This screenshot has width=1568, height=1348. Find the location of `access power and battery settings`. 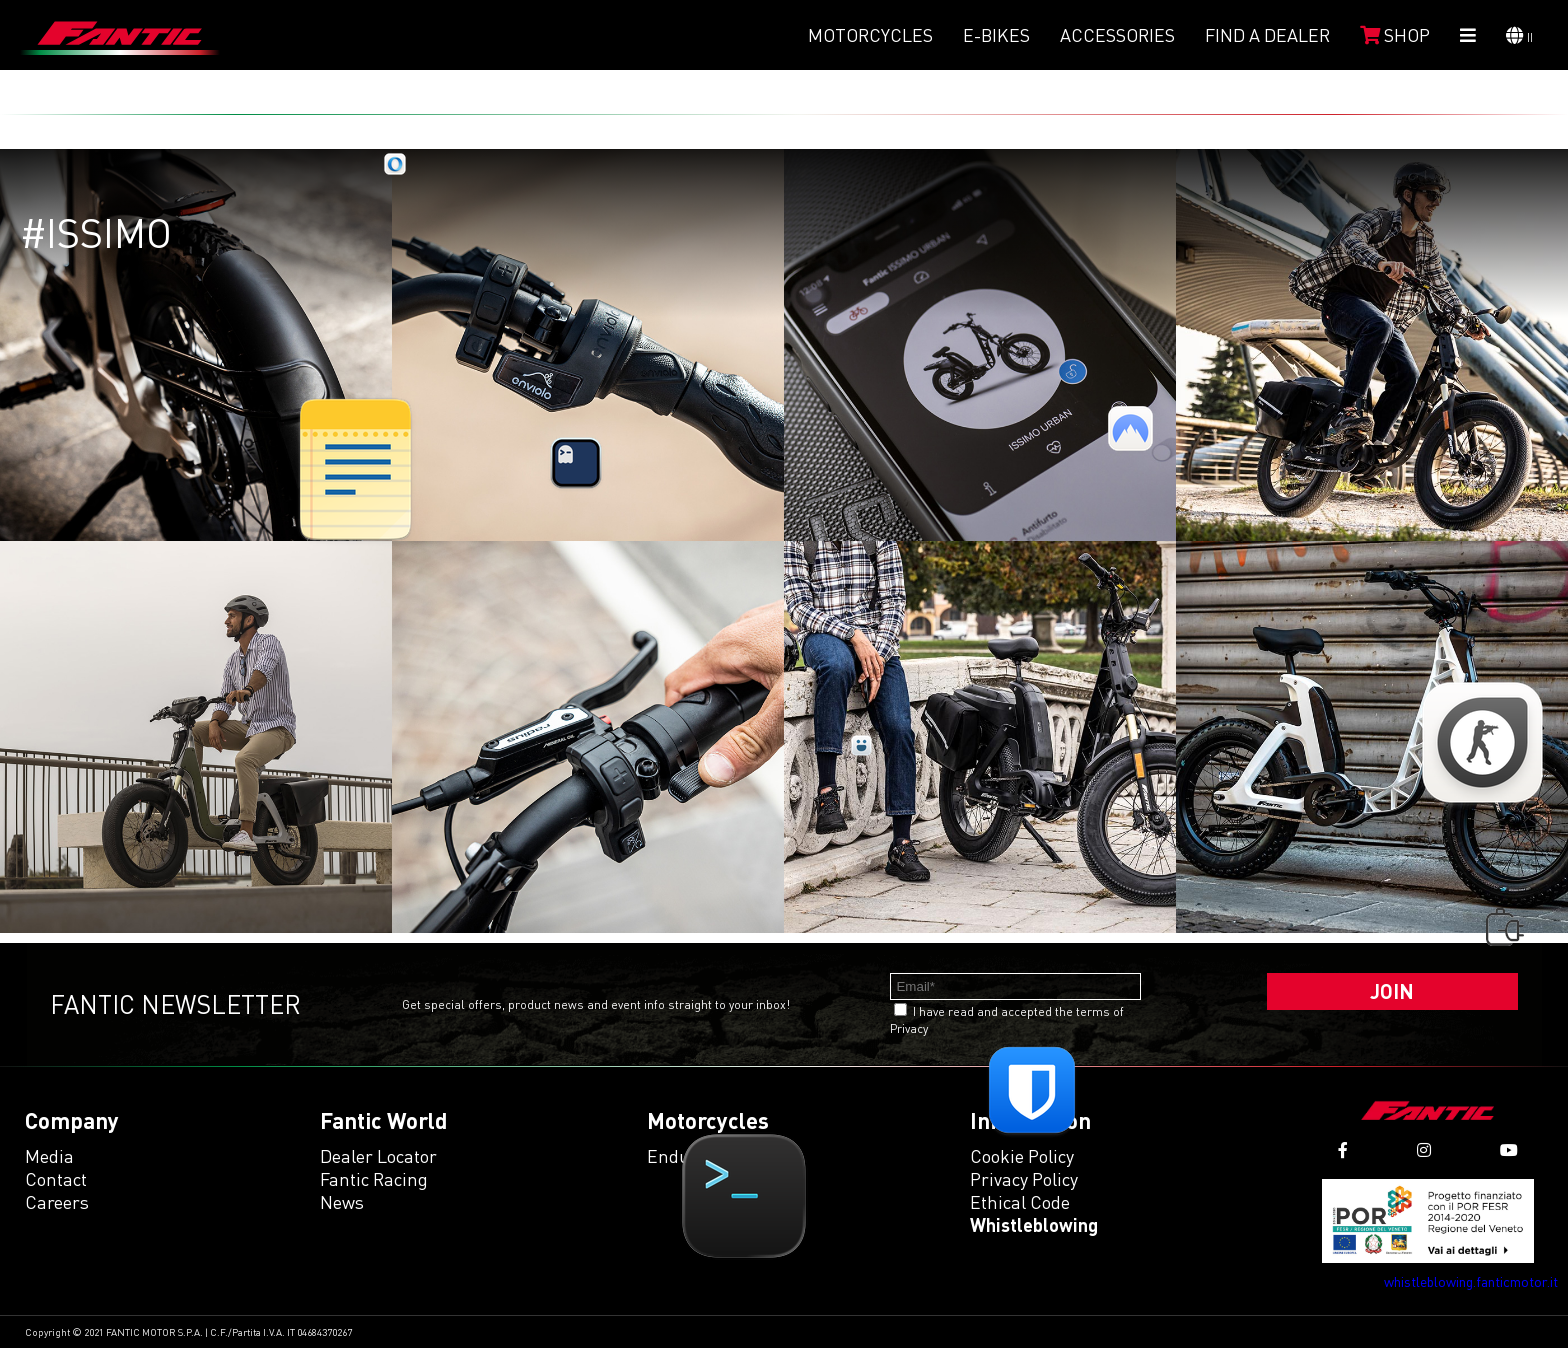

access power and battery settings is located at coordinates (1505, 927).